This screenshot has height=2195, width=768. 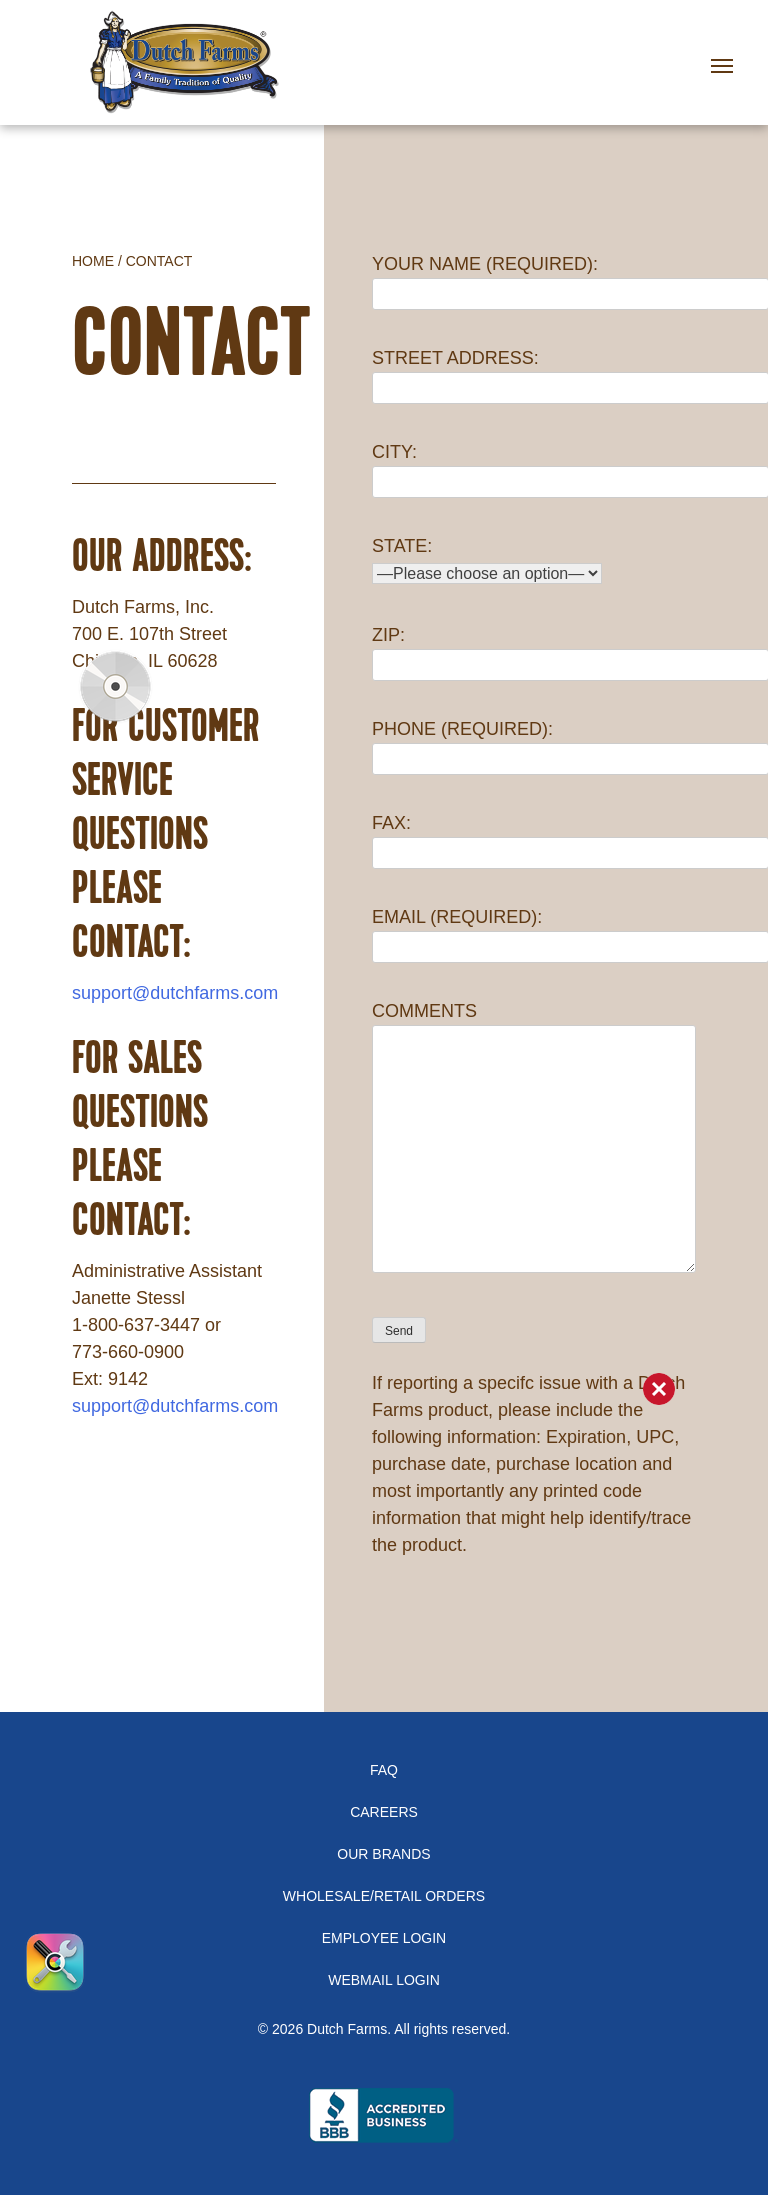 What do you see at coordinates (659, 1389) in the screenshot?
I see `close or exit the application` at bounding box center [659, 1389].